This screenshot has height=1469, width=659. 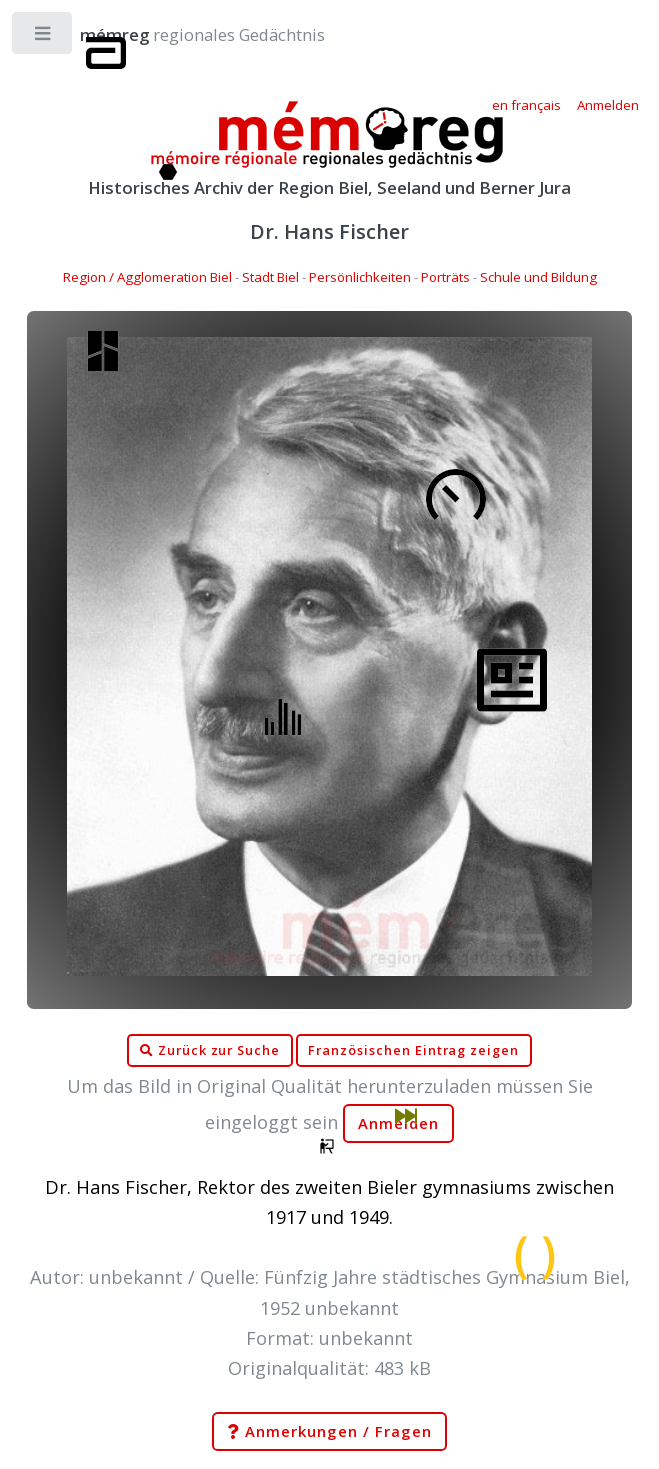 What do you see at coordinates (406, 1116) in the screenshot?
I see `skip to the end of the track` at bounding box center [406, 1116].